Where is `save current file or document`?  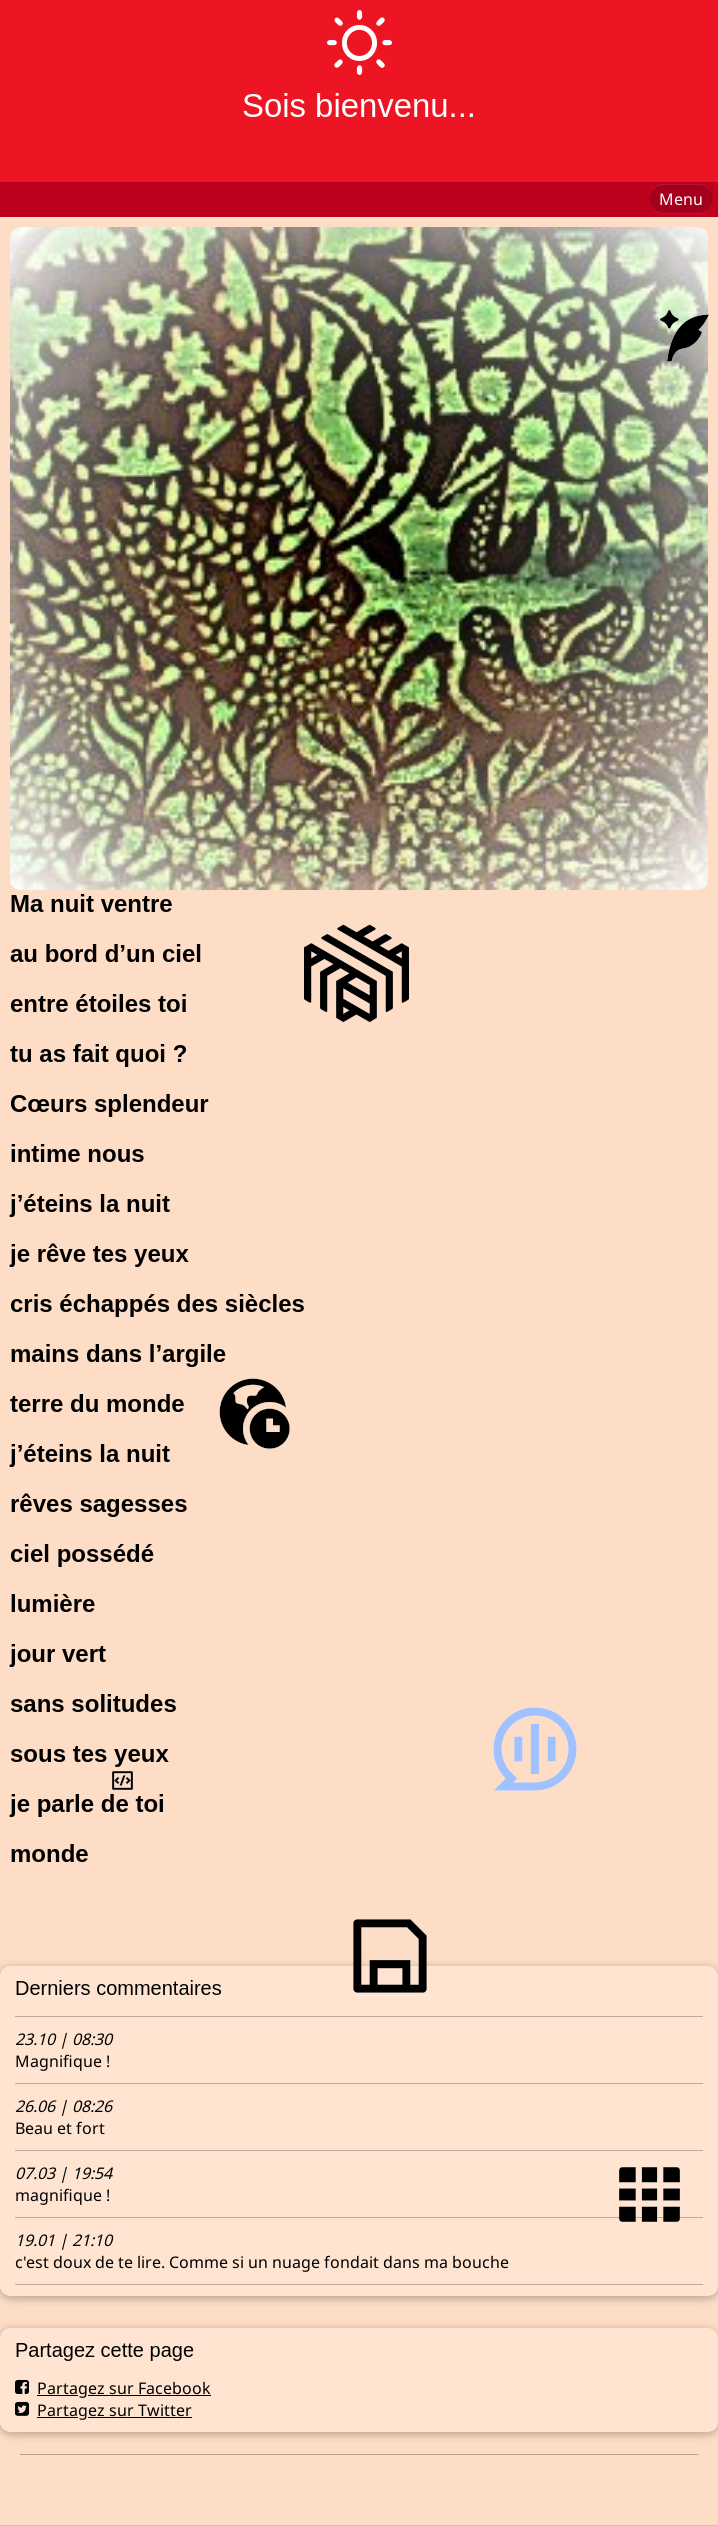
save current file or document is located at coordinates (390, 1956).